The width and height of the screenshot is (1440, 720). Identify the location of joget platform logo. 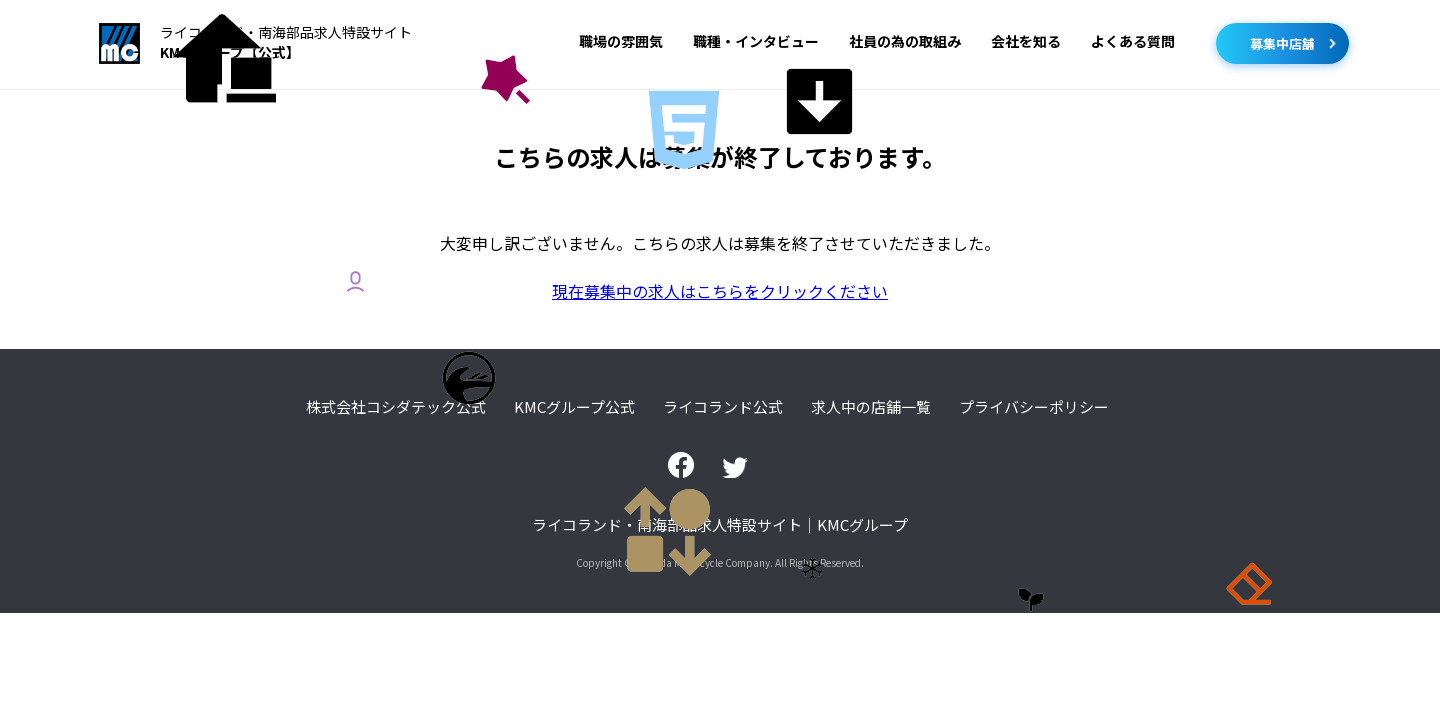
(469, 378).